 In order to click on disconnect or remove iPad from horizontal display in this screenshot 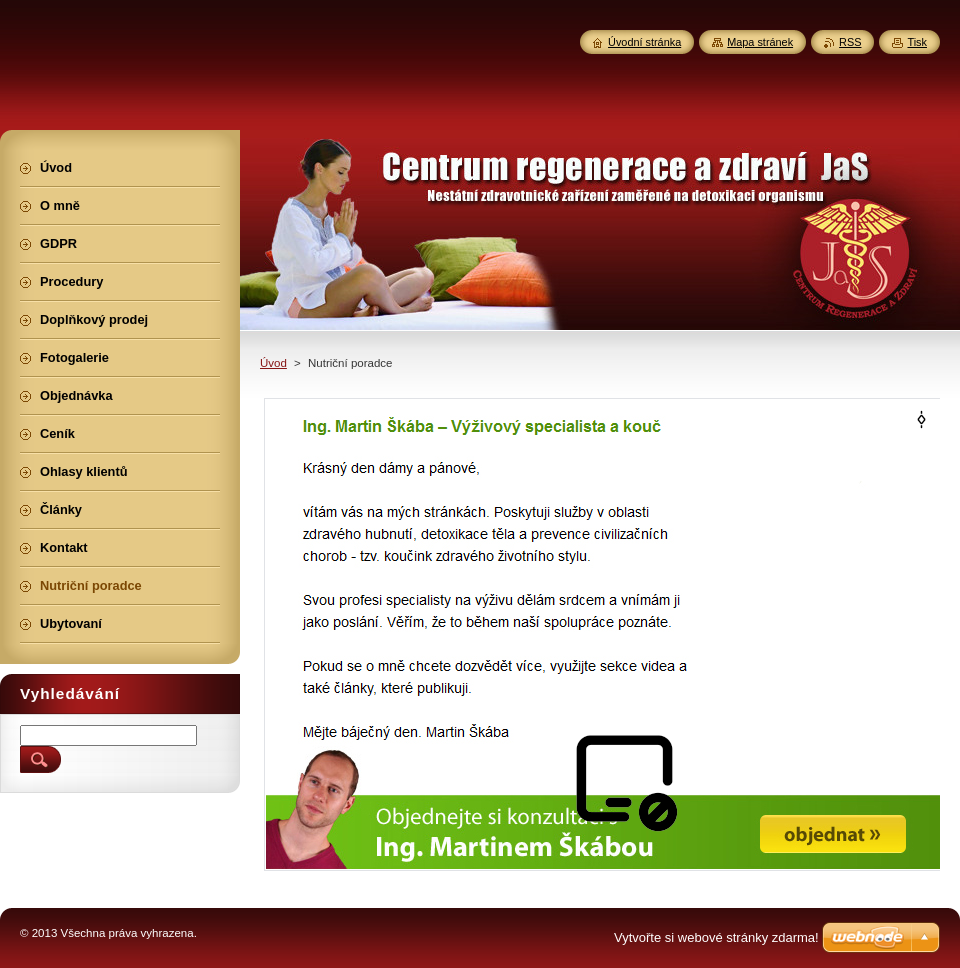, I will do `click(624, 778)`.